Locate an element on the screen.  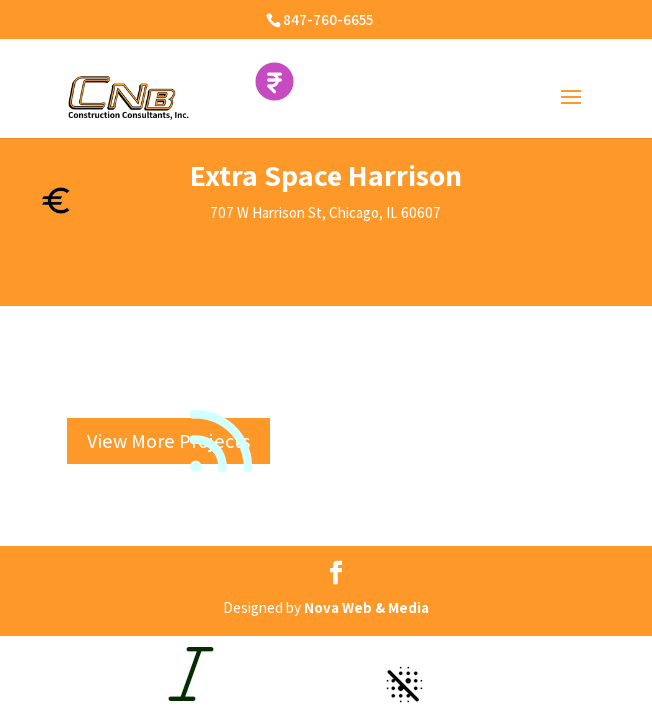
subscribe to RSS feed is located at coordinates (221, 441).